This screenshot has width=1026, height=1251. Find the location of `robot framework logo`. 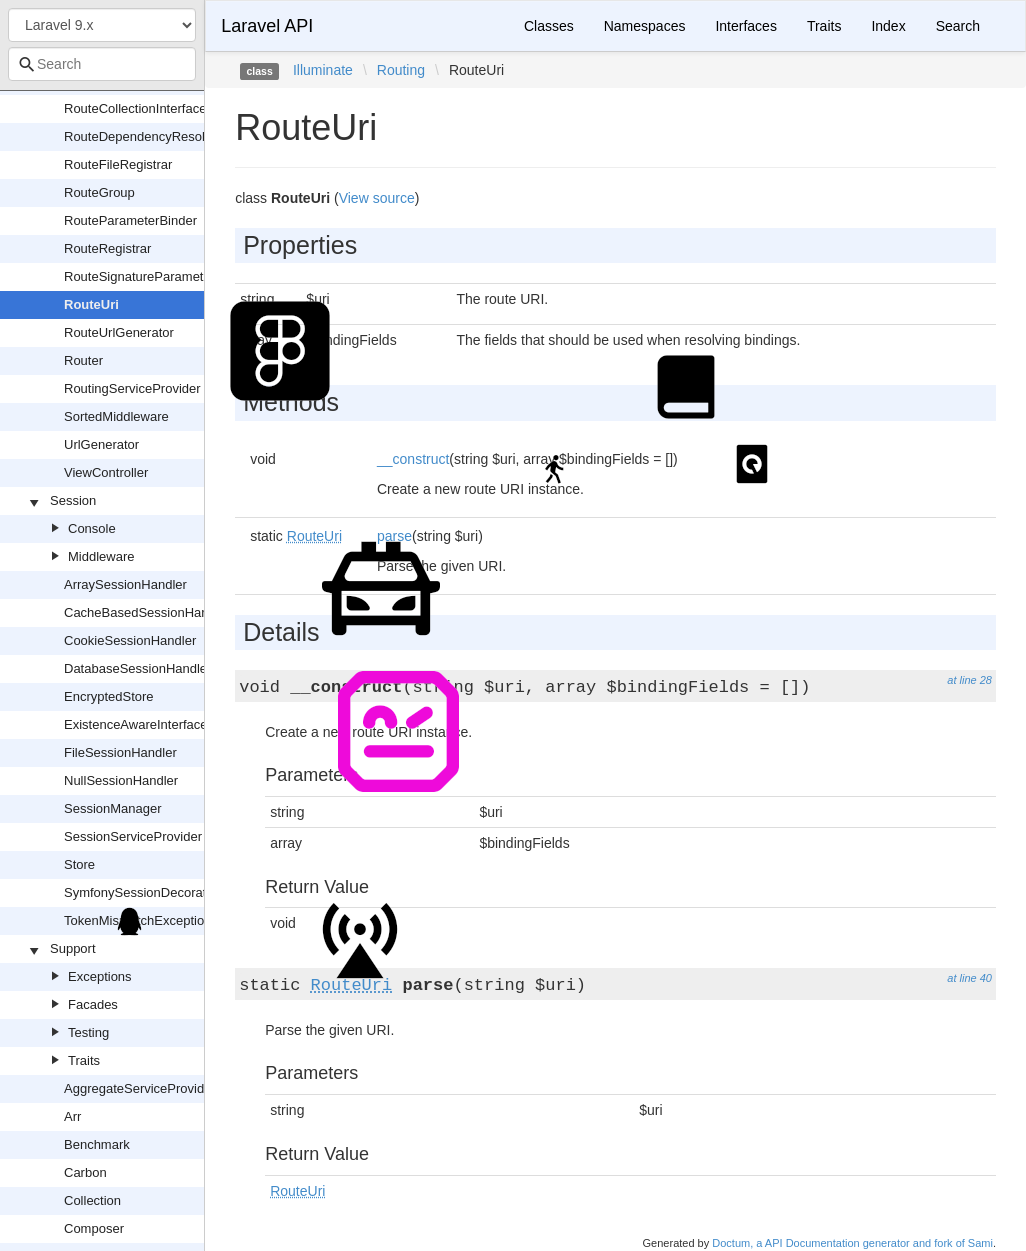

robot framework logo is located at coordinates (398, 731).